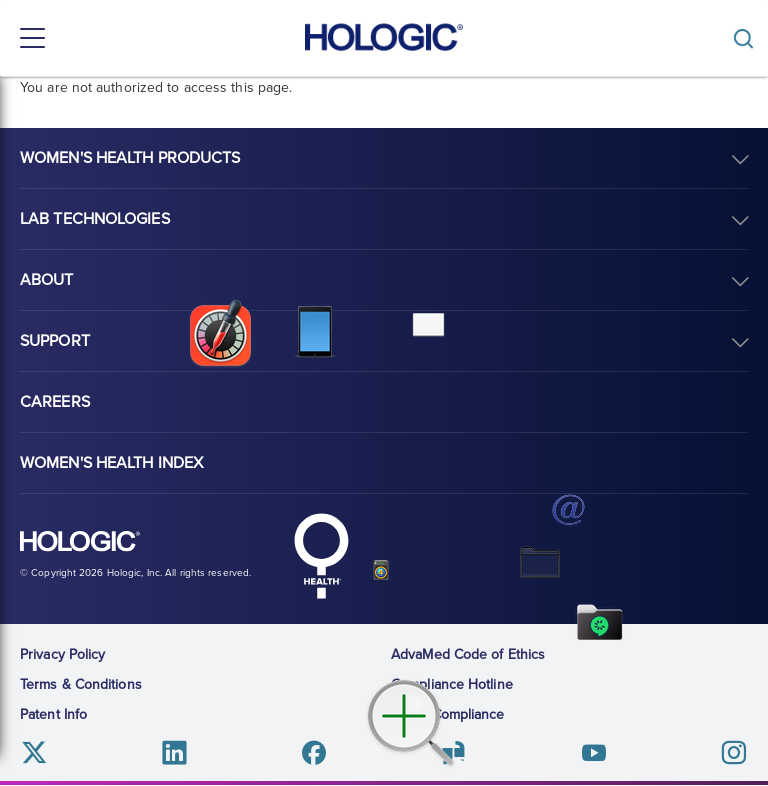 The height and width of the screenshot is (786, 768). What do you see at coordinates (410, 722) in the screenshot?
I see `zoom to fit content within the visible area` at bounding box center [410, 722].